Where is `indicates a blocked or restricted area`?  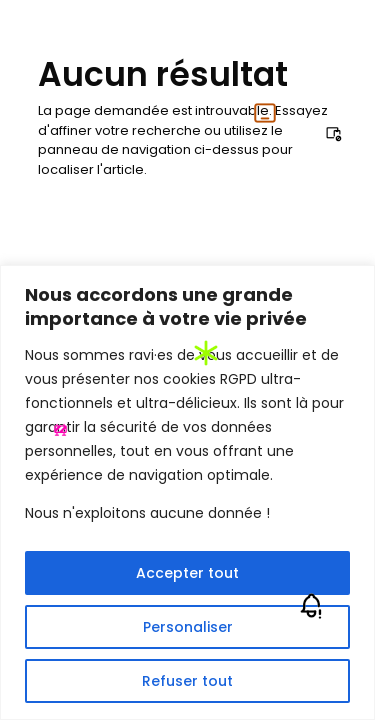
indicates a blocked or restricted area is located at coordinates (60, 429).